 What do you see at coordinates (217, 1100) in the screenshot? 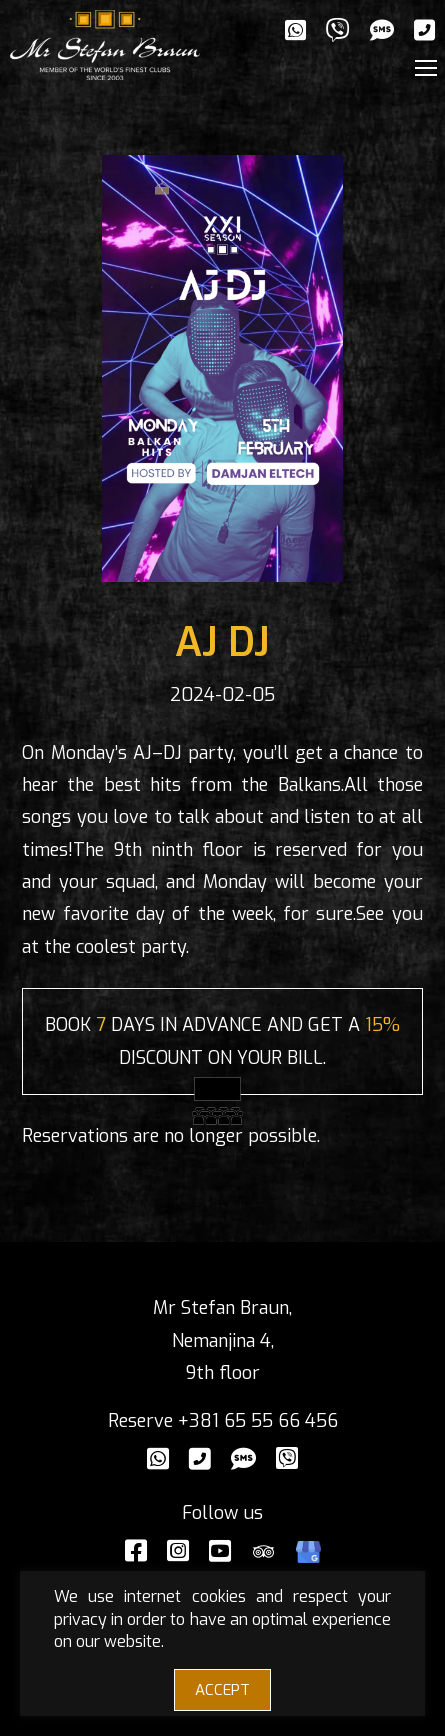
I see `access theater or cinema listings` at bounding box center [217, 1100].